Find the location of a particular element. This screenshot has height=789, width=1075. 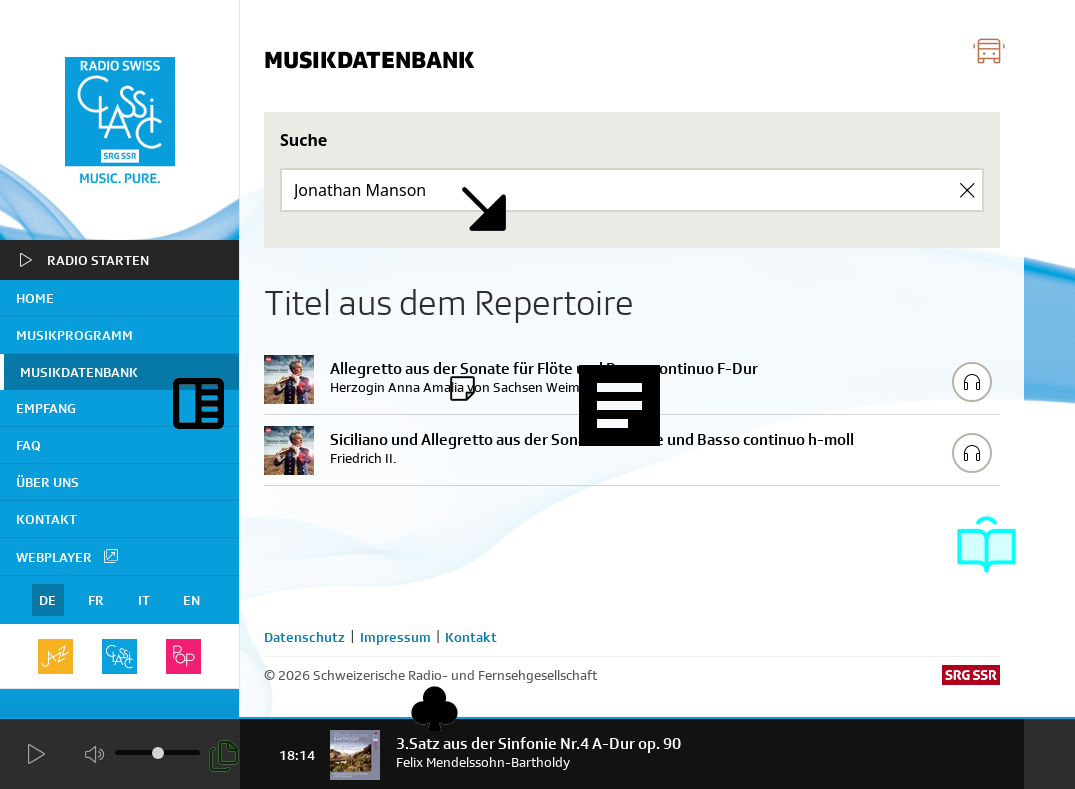

club suit symbol for card games is located at coordinates (434, 709).